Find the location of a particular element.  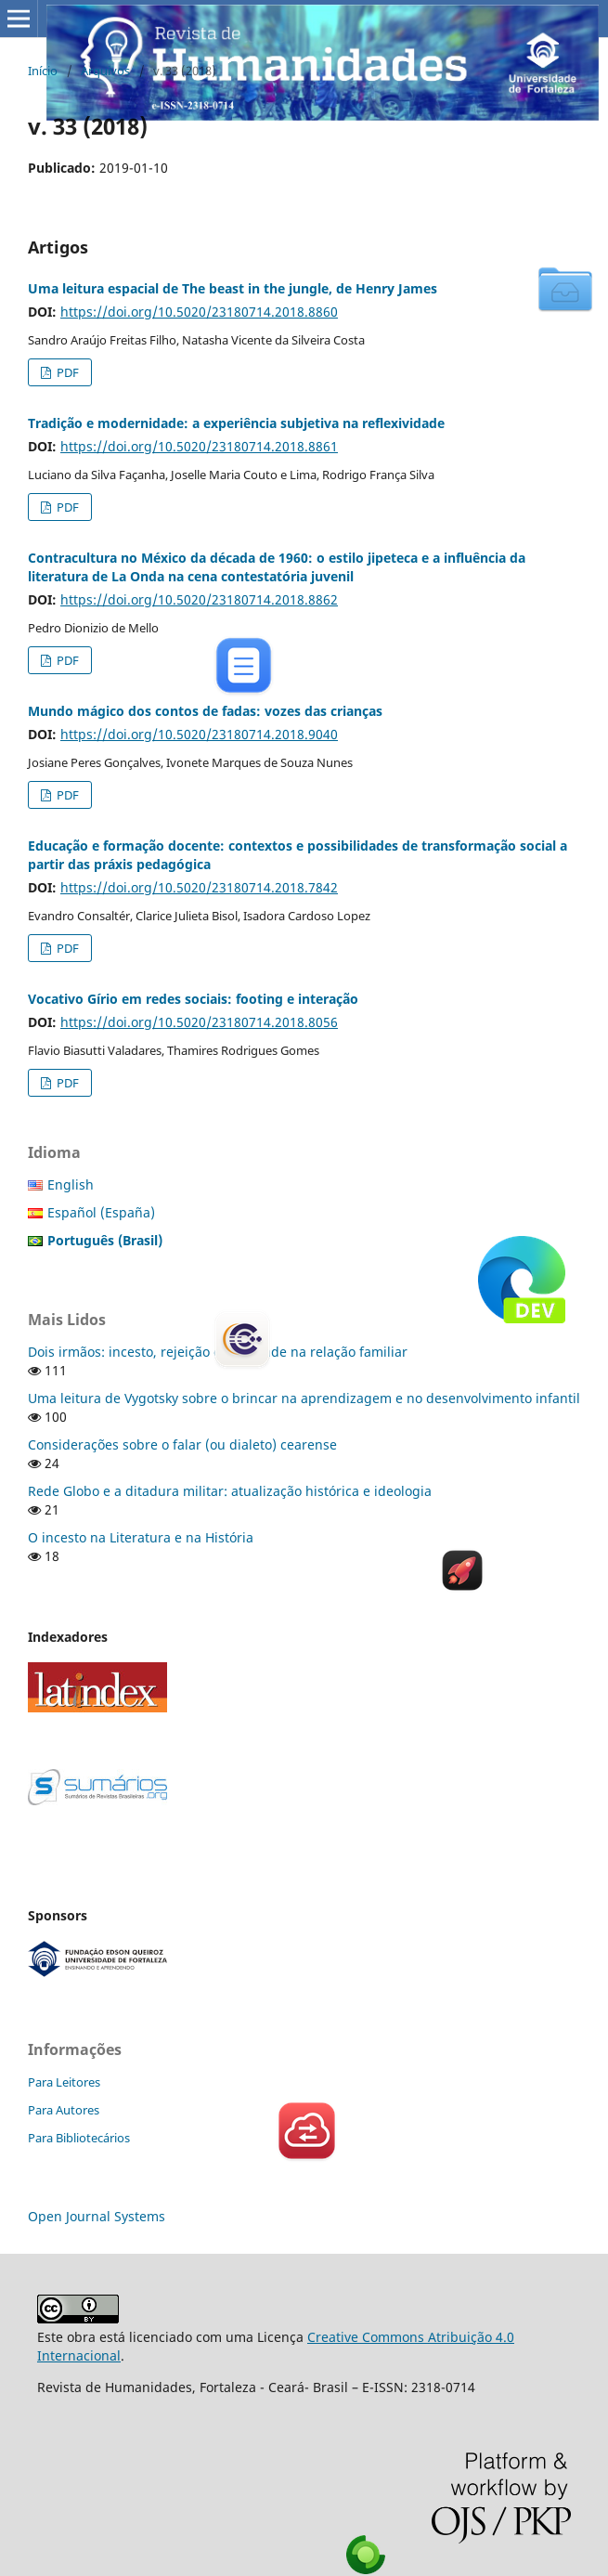

launch eclipse cdt development environment is located at coordinates (242, 1339).